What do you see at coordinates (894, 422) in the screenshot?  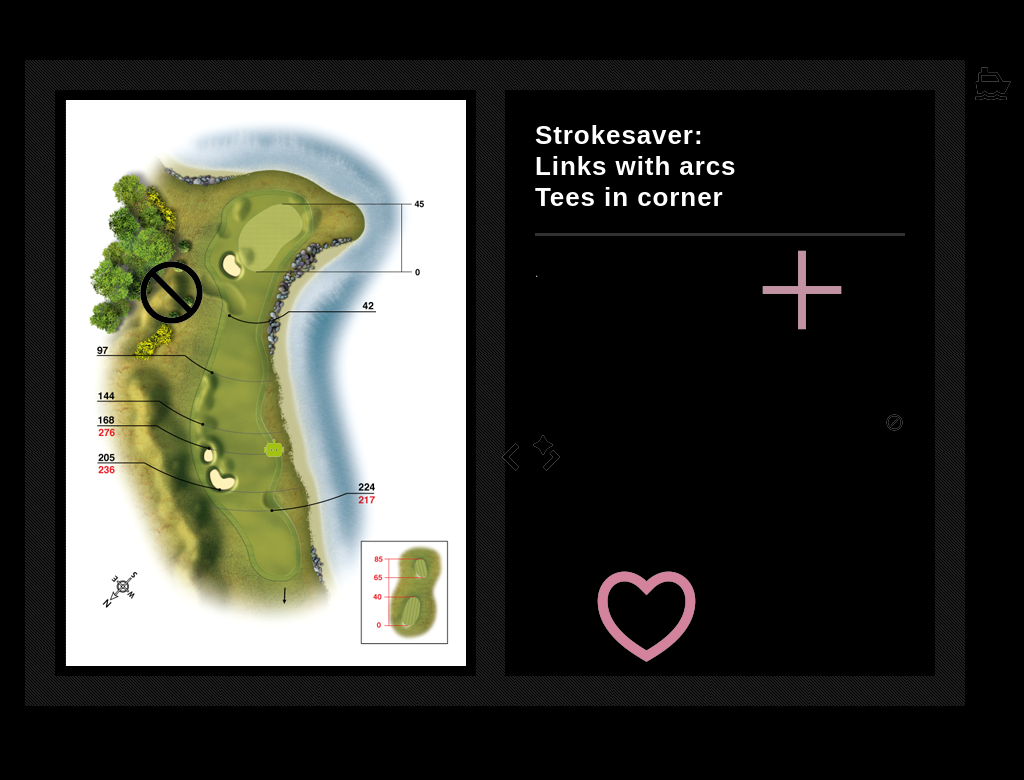 I see `indicates a prohibited or forbidden action` at bounding box center [894, 422].